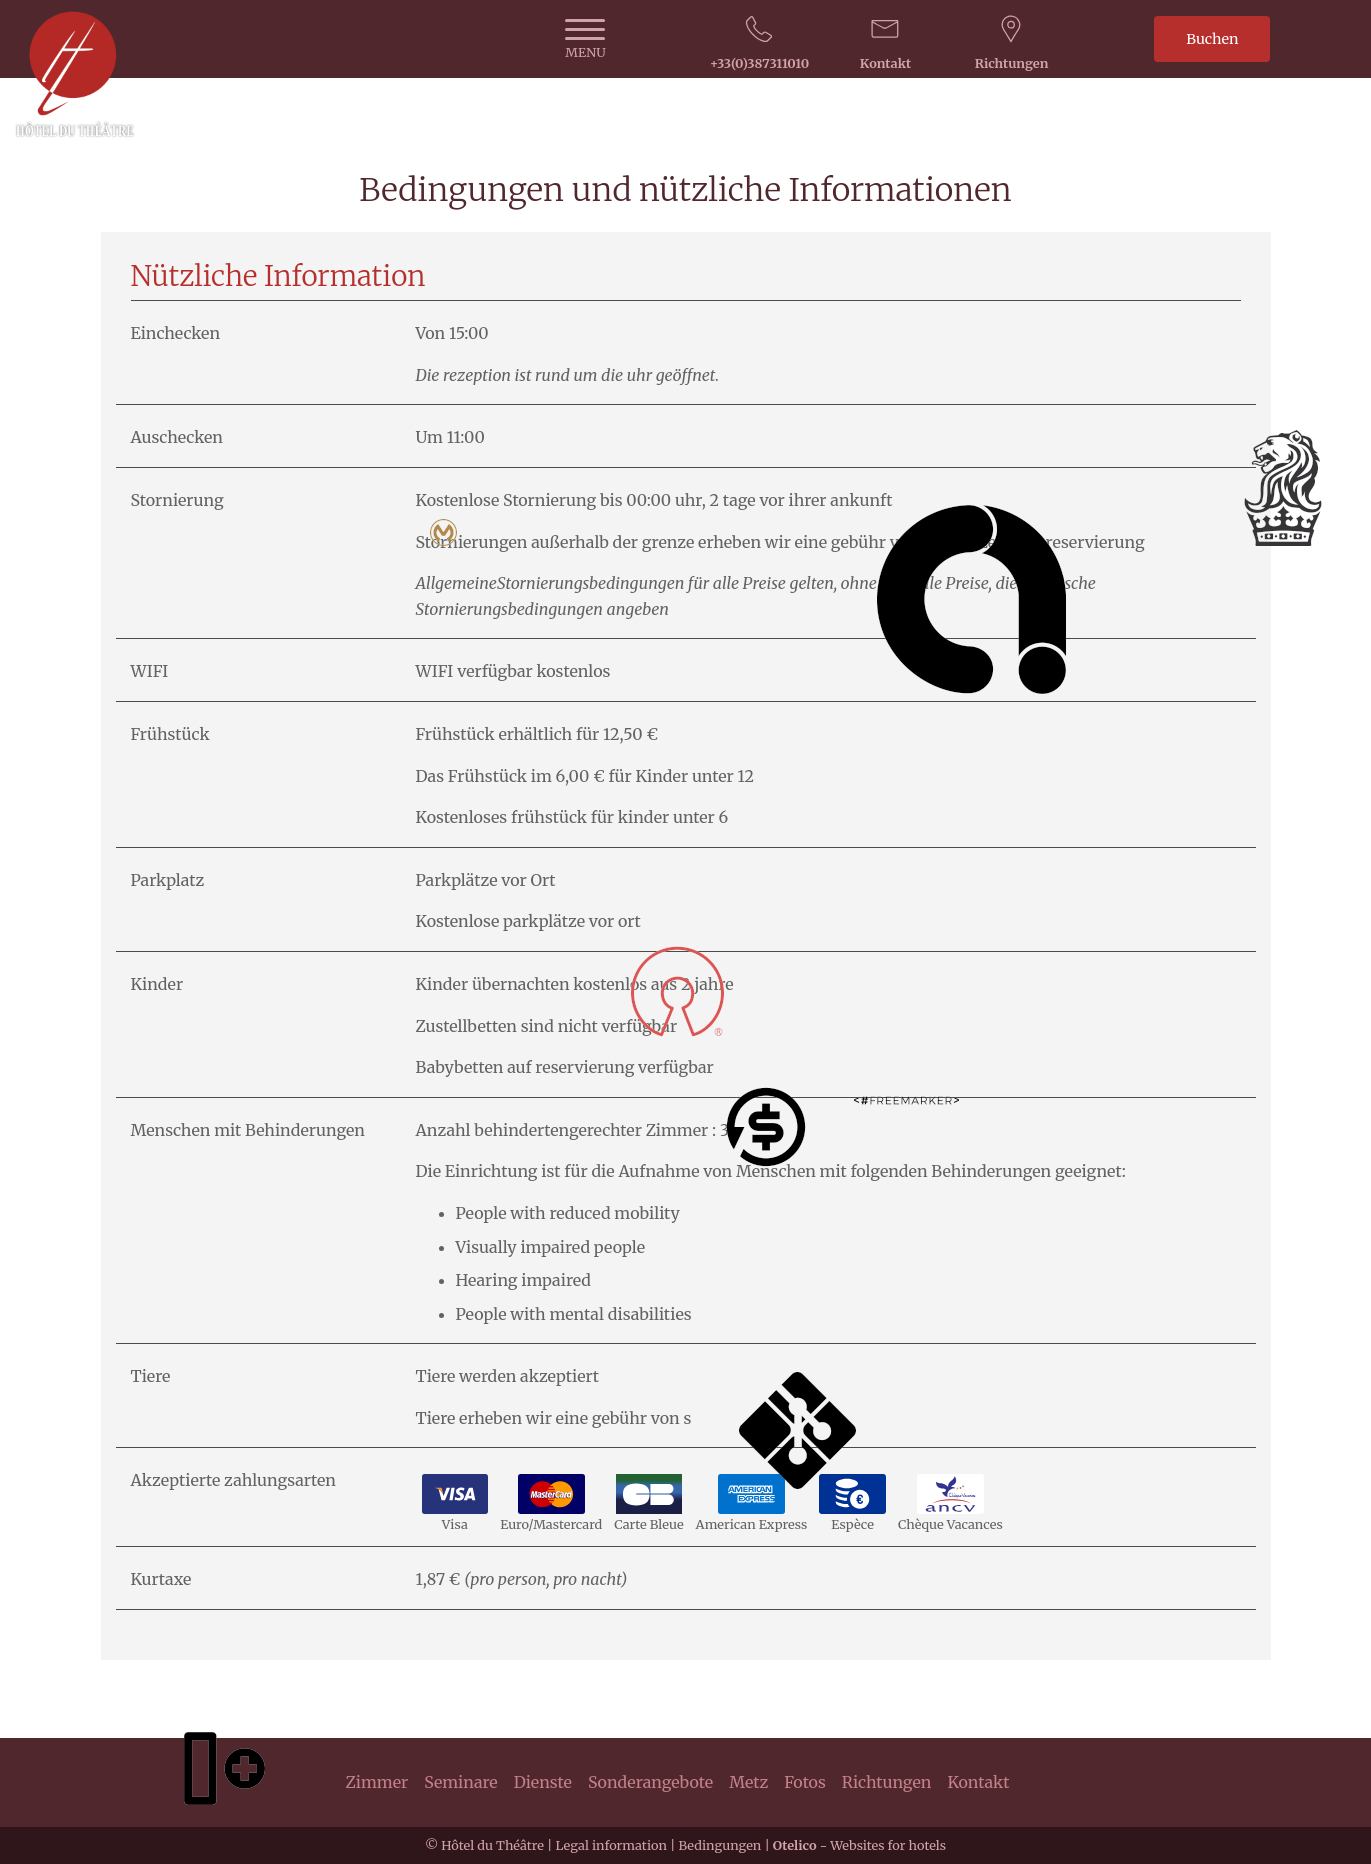 This screenshot has width=1371, height=1864. What do you see at coordinates (1283, 488) in the screenshot?
I see `the ritz-carlton hotel brand logo` at bounding box center [1283, 488].